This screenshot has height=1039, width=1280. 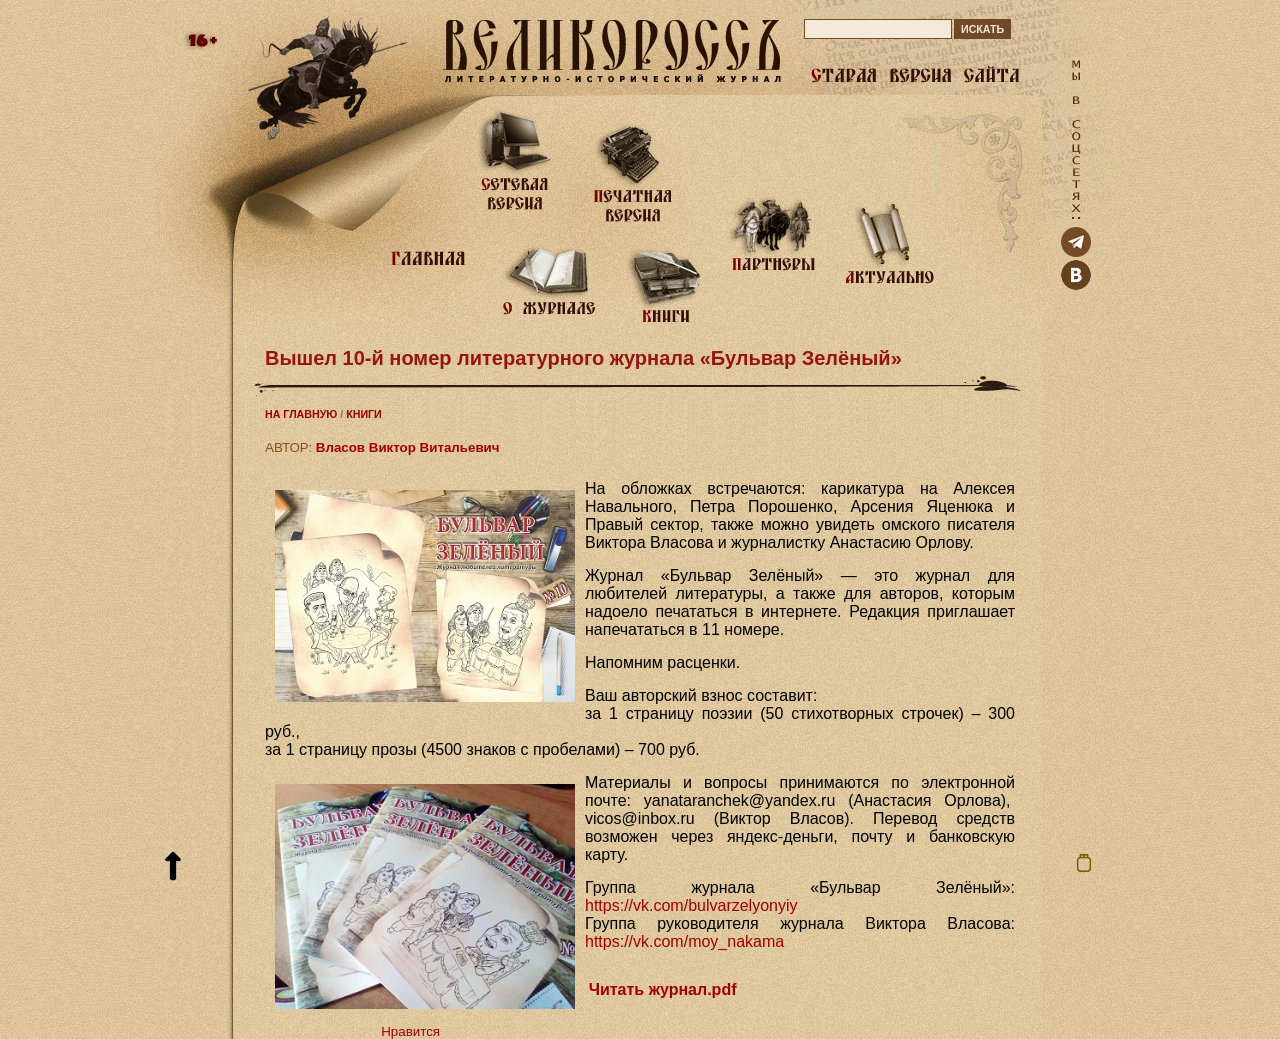 I want to click on scroll to top of page, so click(x=173, y=866).